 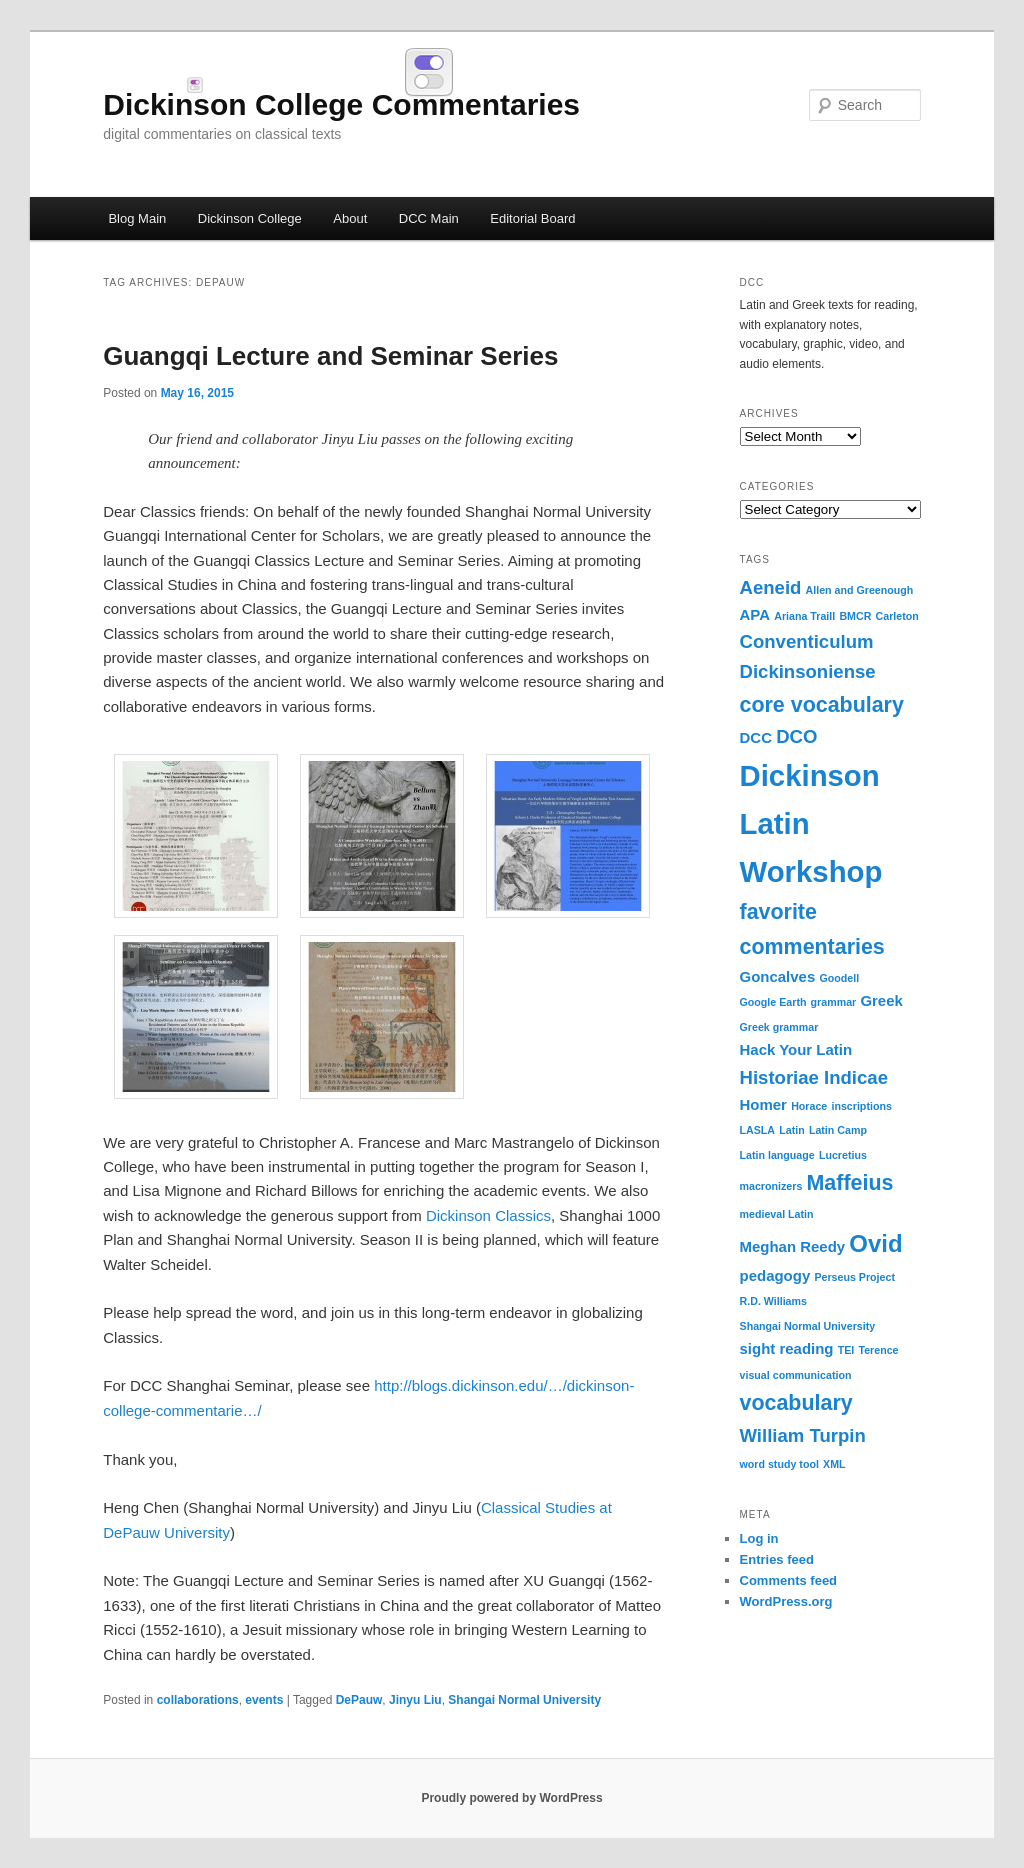 What do you see at coordinates (429, 72) in the screenshot?
I see `open gnome tweaks to customize system settings` at bounding box center [429, 72].